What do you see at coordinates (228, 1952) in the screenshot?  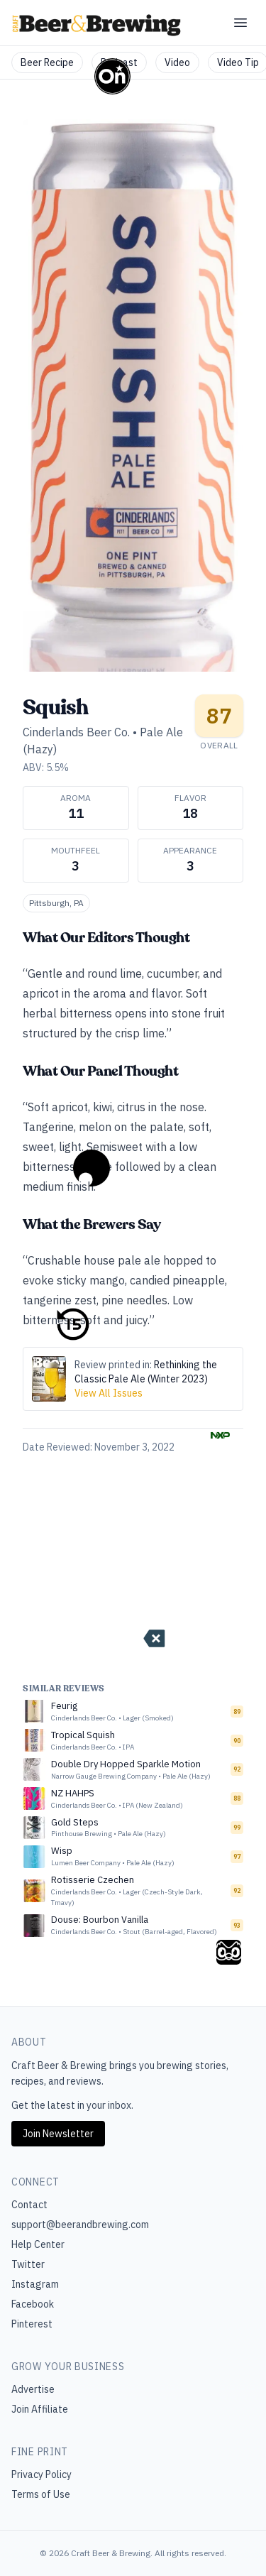 I see `open the duolingo language learning app` at bounding box center [228, 1952].